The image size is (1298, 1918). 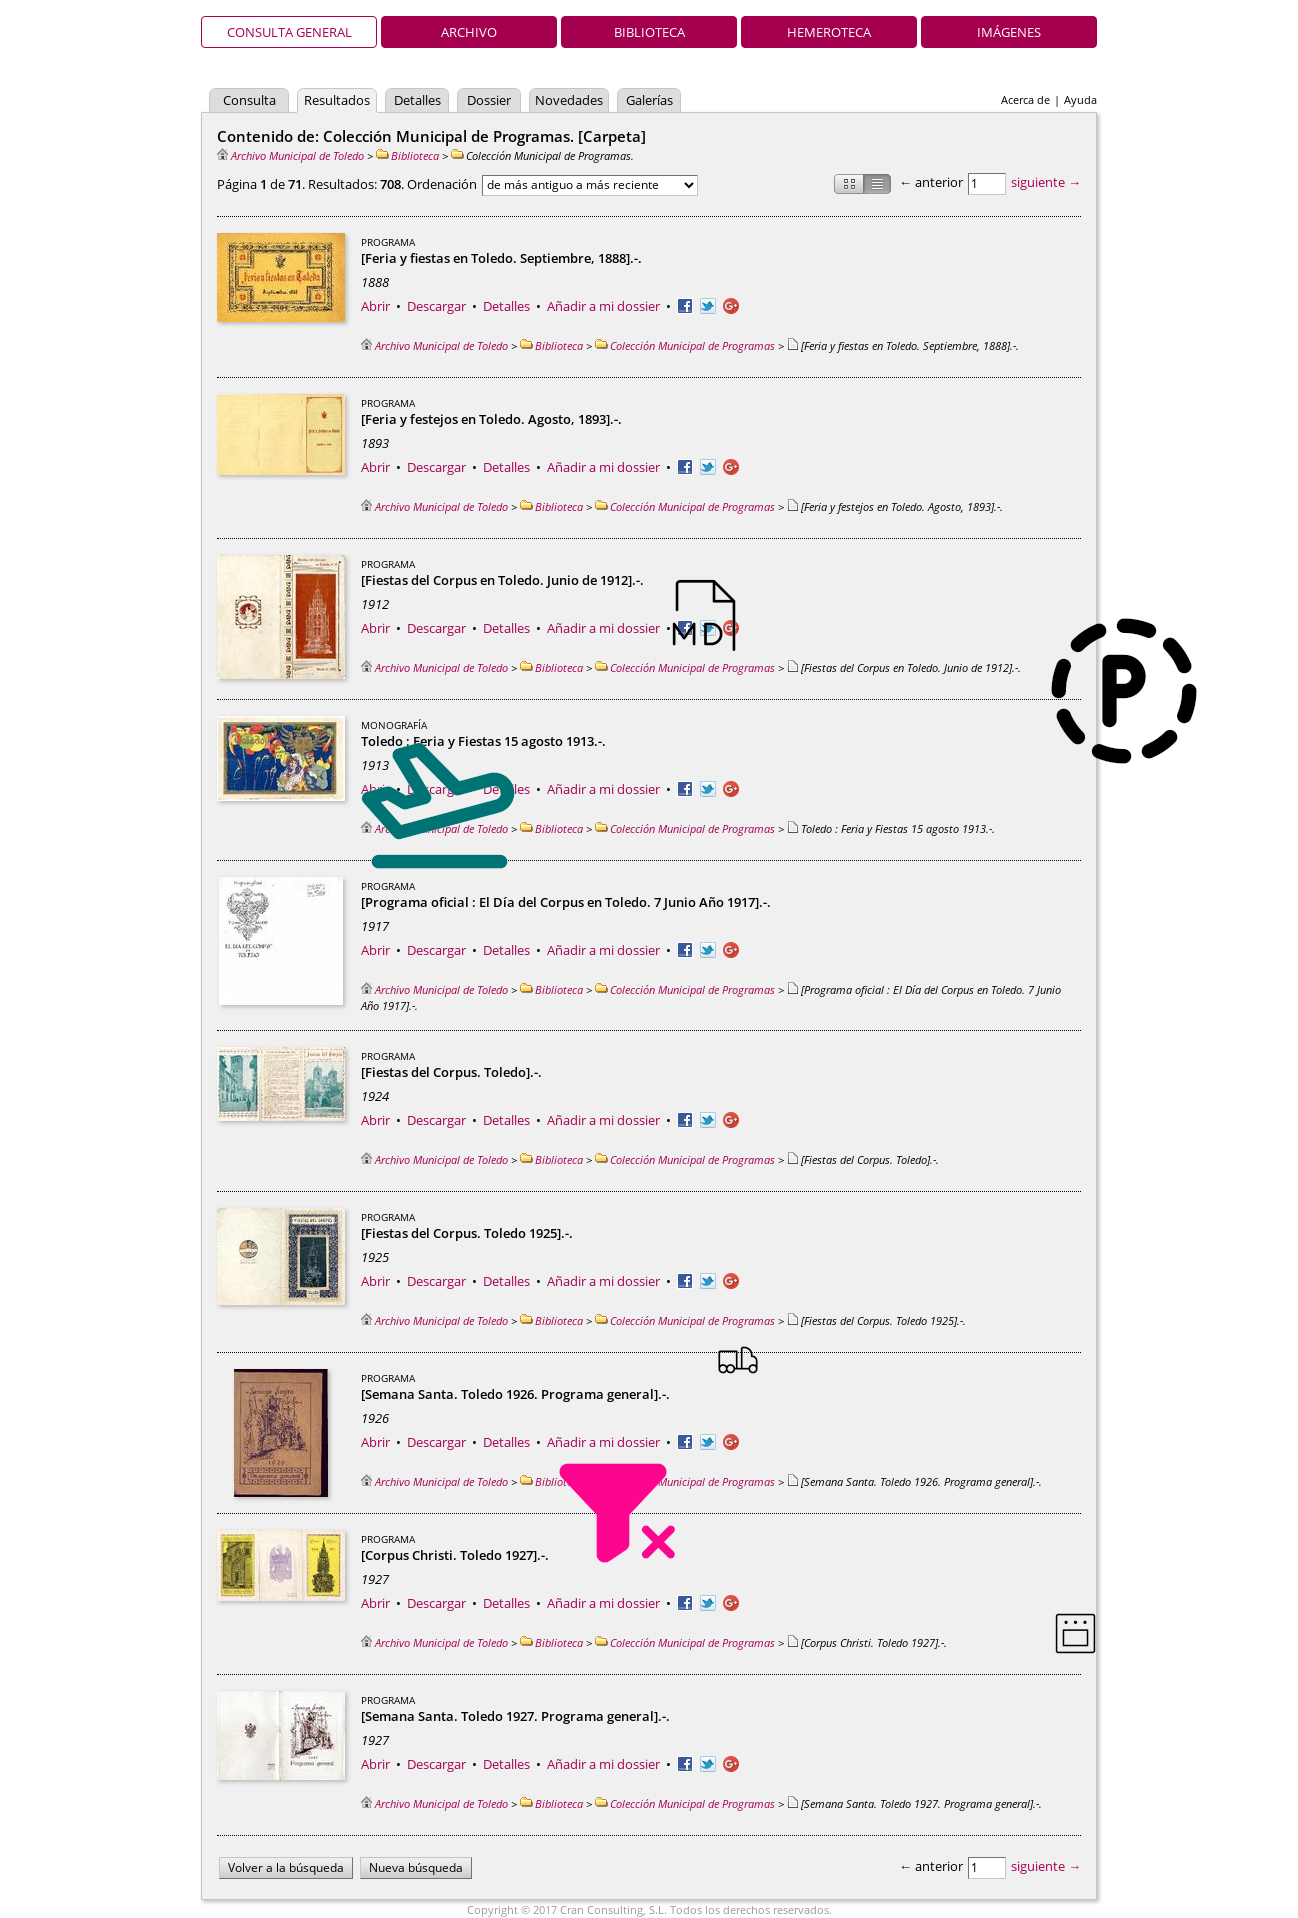 I want to click on access oven or cooking appliance controls, so click(x=1075, y=1633).